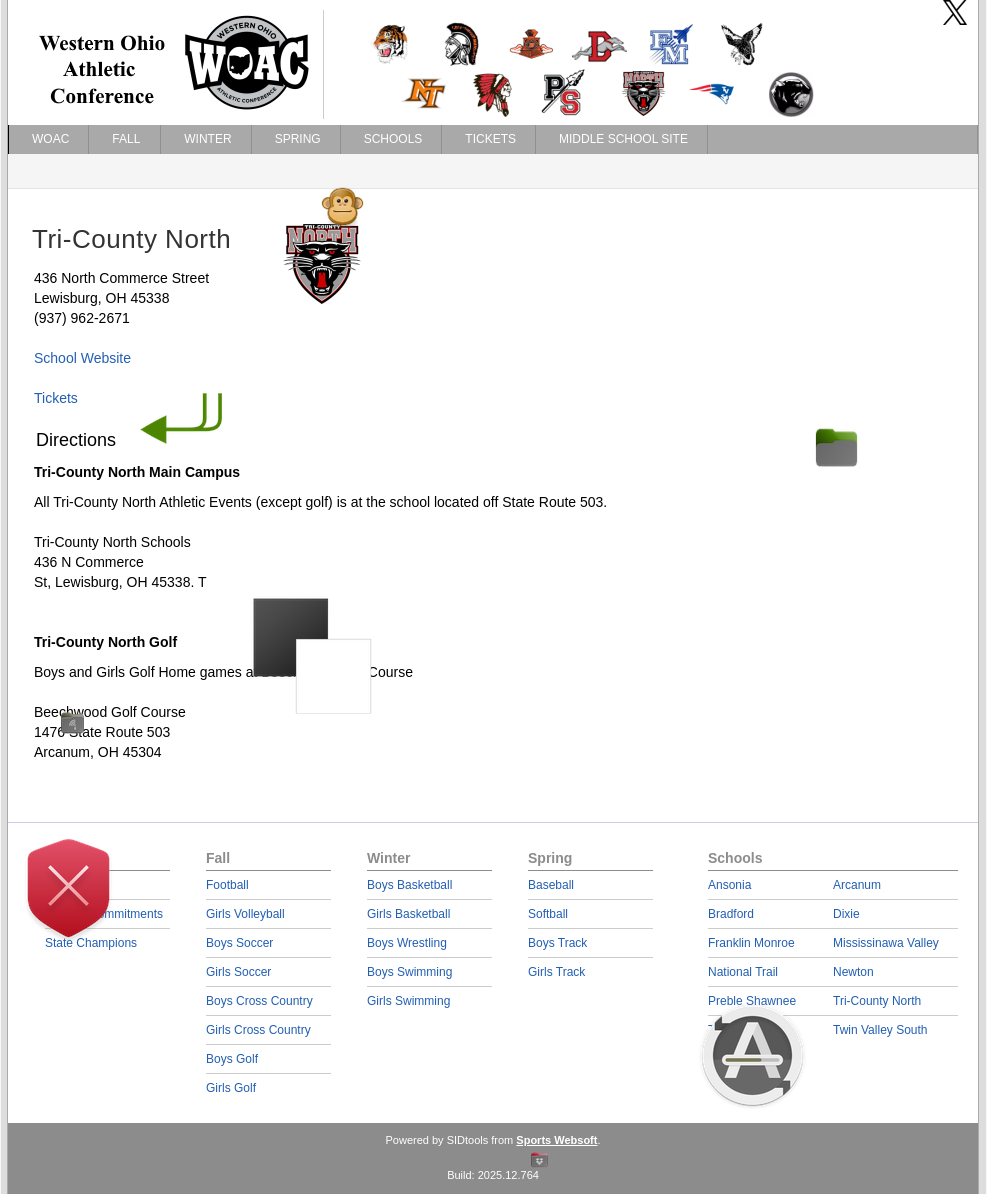 The height and width of the screenshot is (1194, 987). I want to click on folder ready to accept dragged files, so click(836, 447).